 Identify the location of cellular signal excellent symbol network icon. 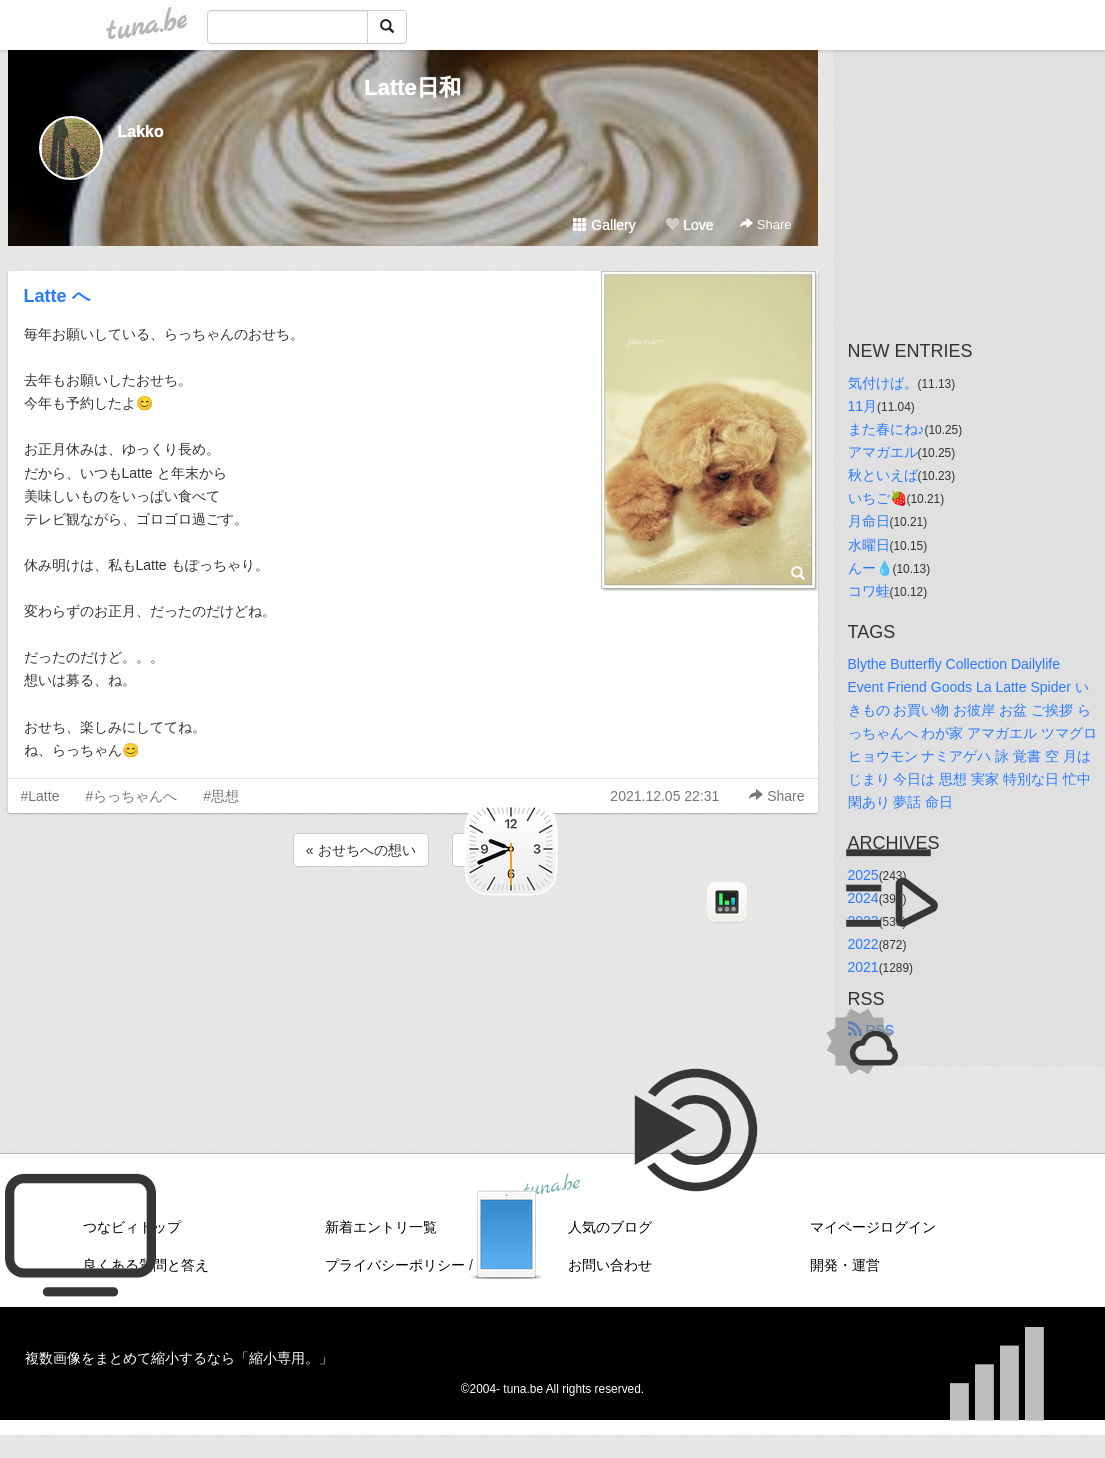
(1000, 1377).